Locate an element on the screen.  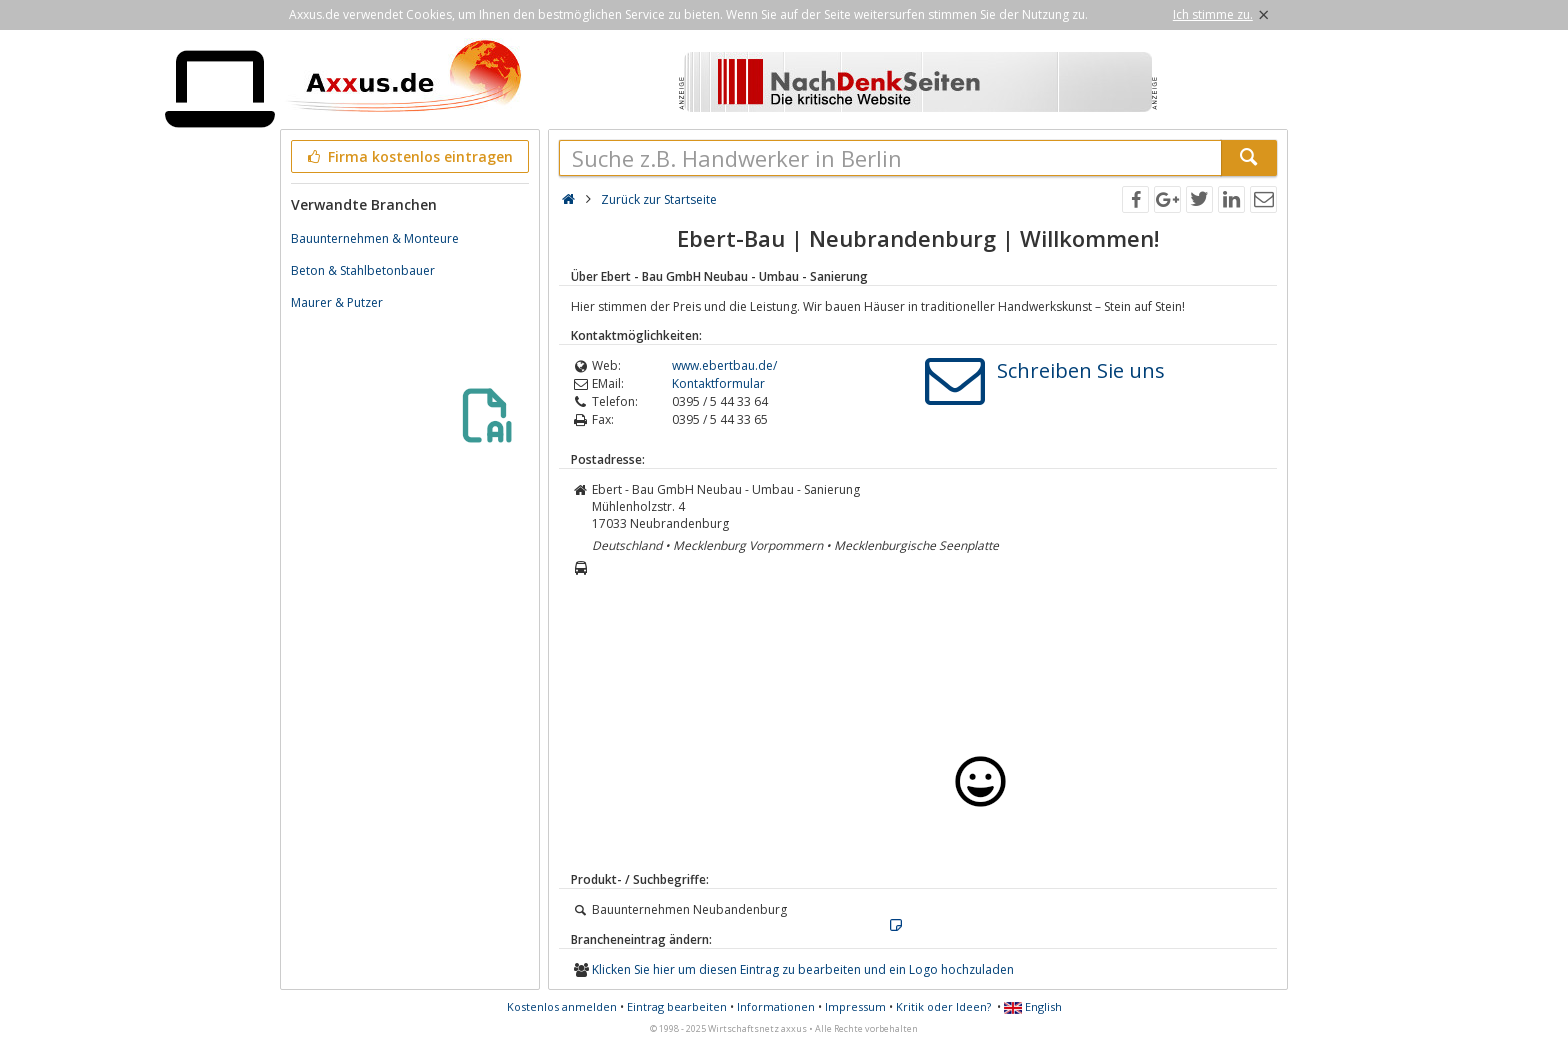
switch to desktop view is located at coordinates (220, 89).